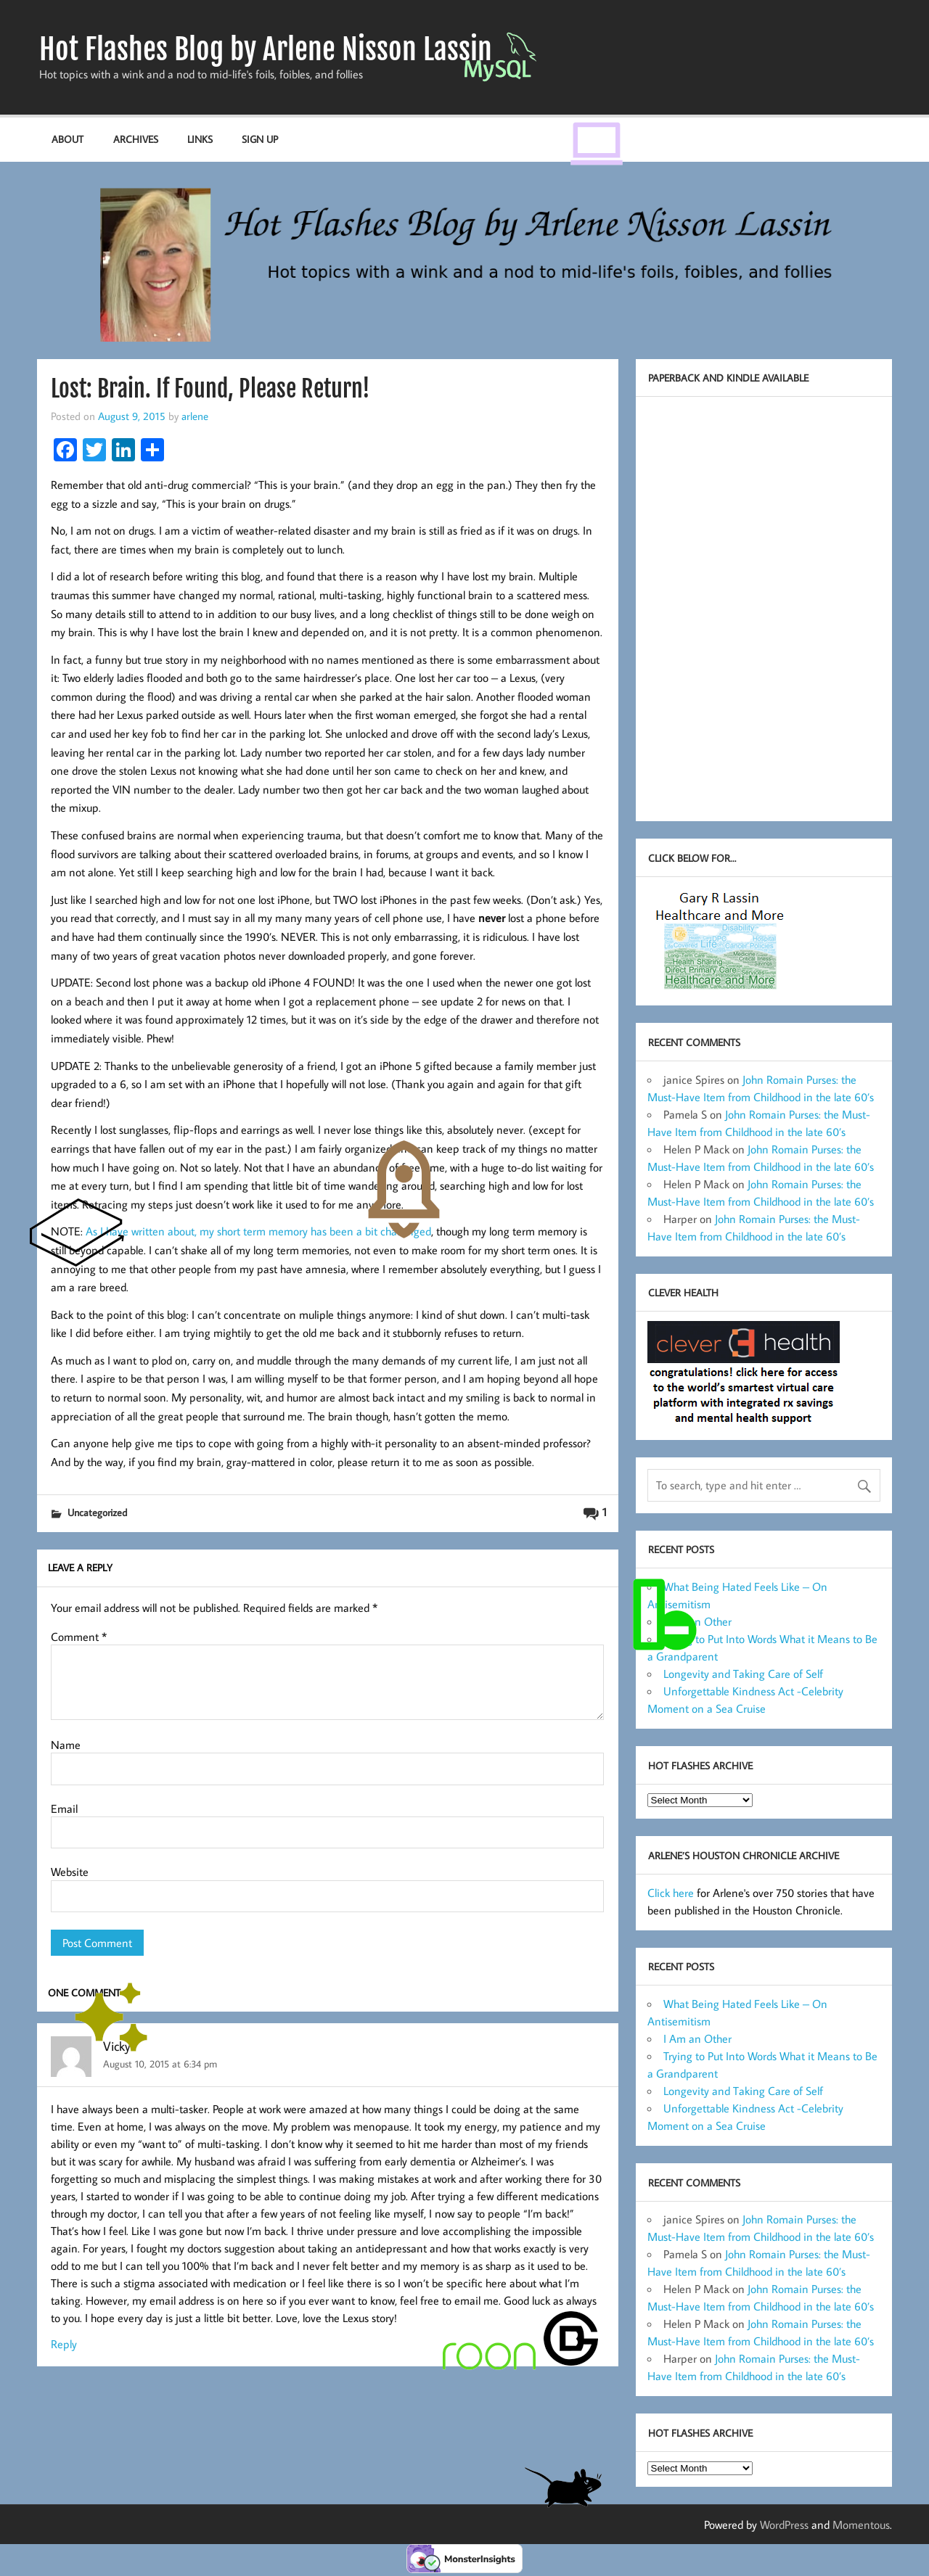  Describe the element at coordinates (563, 2487) in the screenshot. I see `xfce desktop environment logo` at that location.